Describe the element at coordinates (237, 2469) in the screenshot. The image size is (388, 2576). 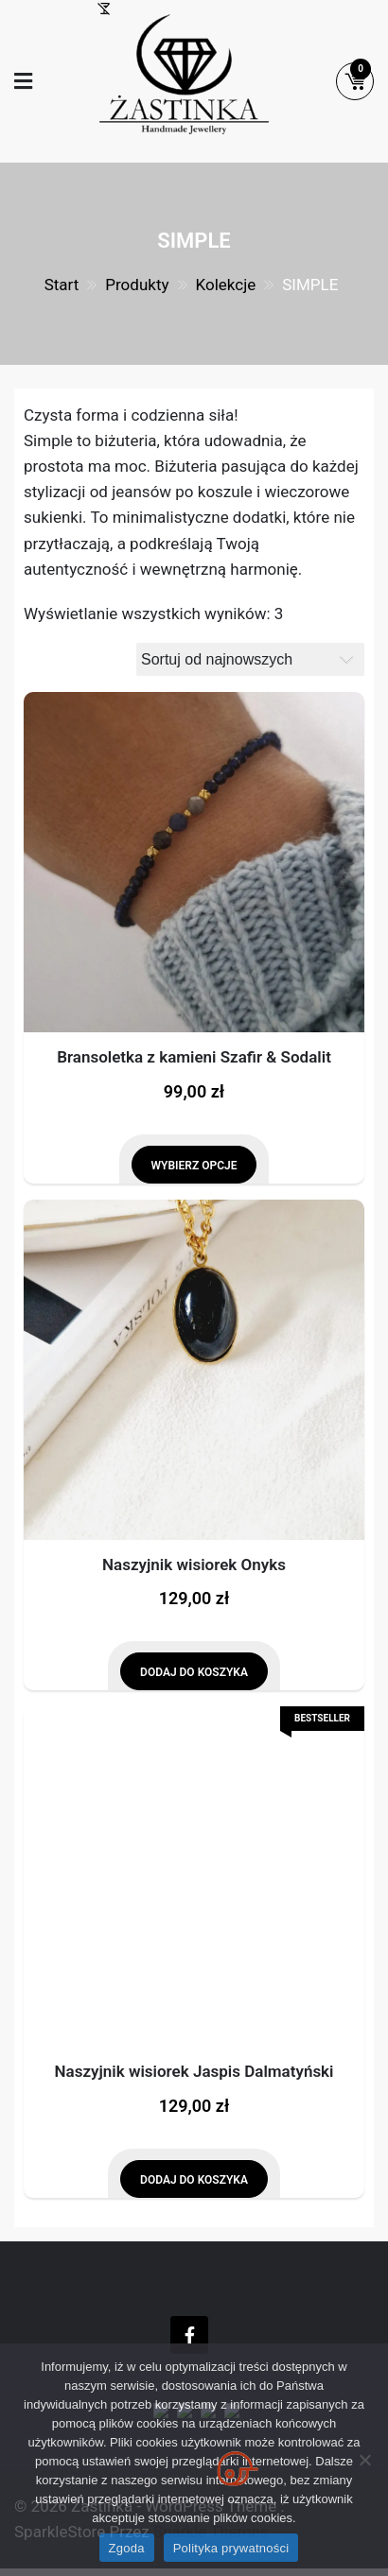
I see `view baseball or sports equipment` at that location.